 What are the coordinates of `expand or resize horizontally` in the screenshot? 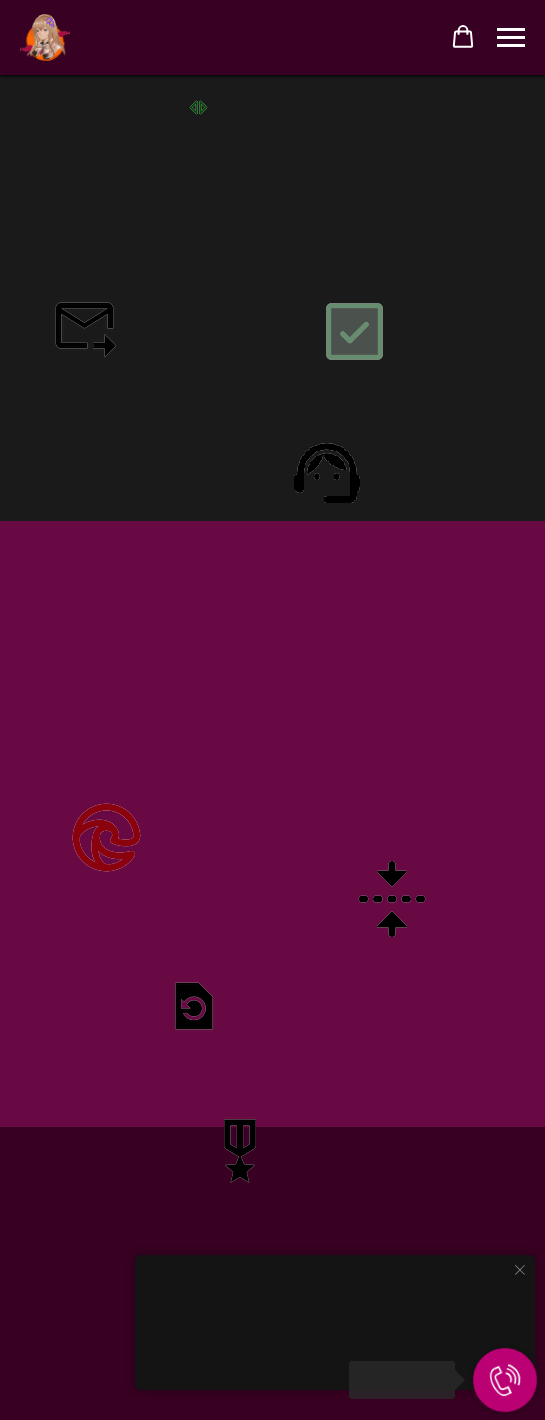 It's located at (198, 107).